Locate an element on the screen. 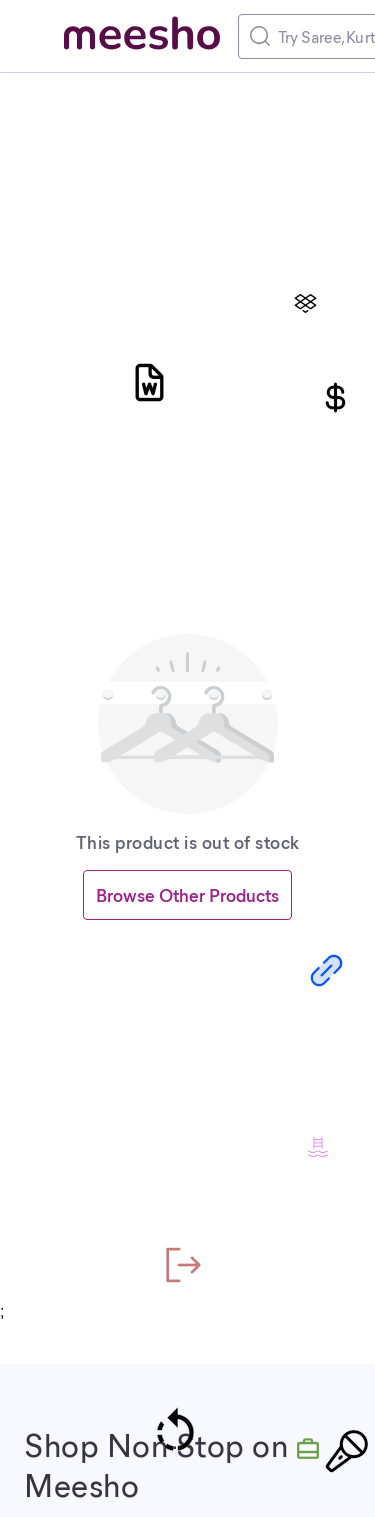 This screenshot has height=1517, width=375. rotate image counterclockwise is located at coordinates (175, 1432).